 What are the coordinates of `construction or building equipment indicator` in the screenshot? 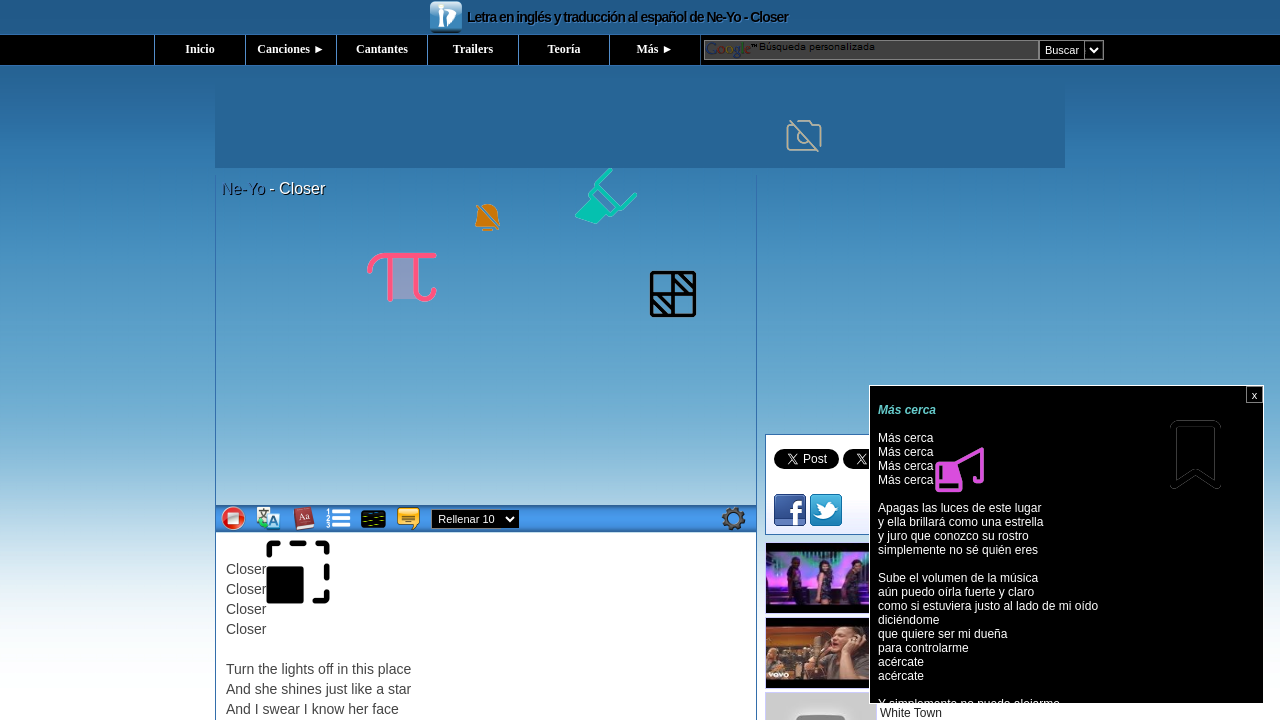 It's located at (960, 472).